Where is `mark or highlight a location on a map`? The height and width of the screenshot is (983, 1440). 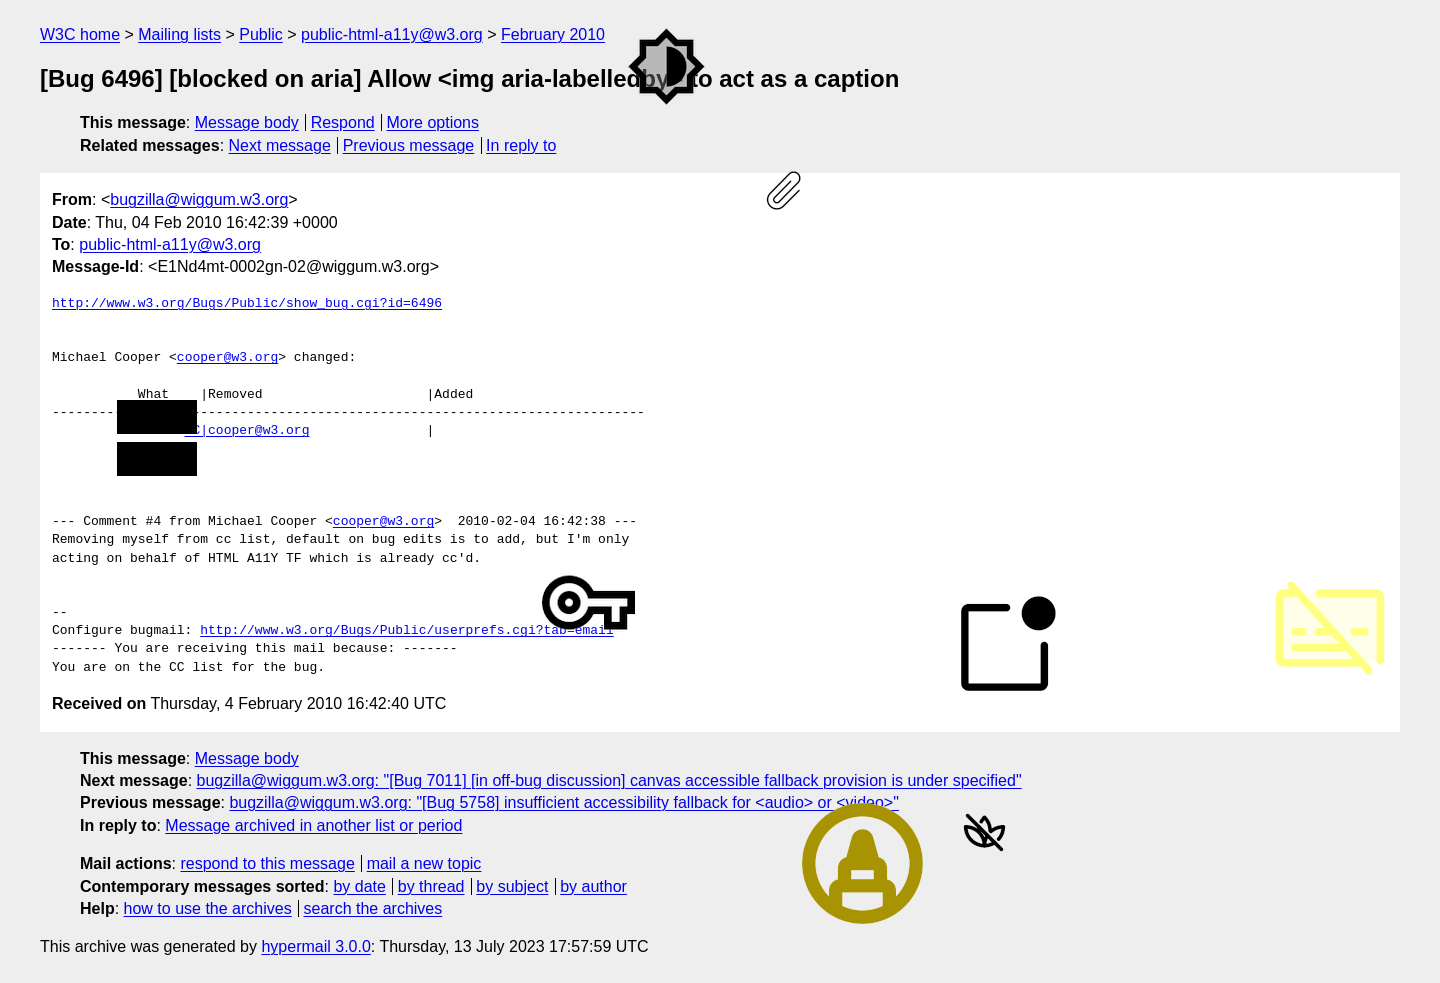
mark or highlight a location on a map is located at coordinates (862, 863).